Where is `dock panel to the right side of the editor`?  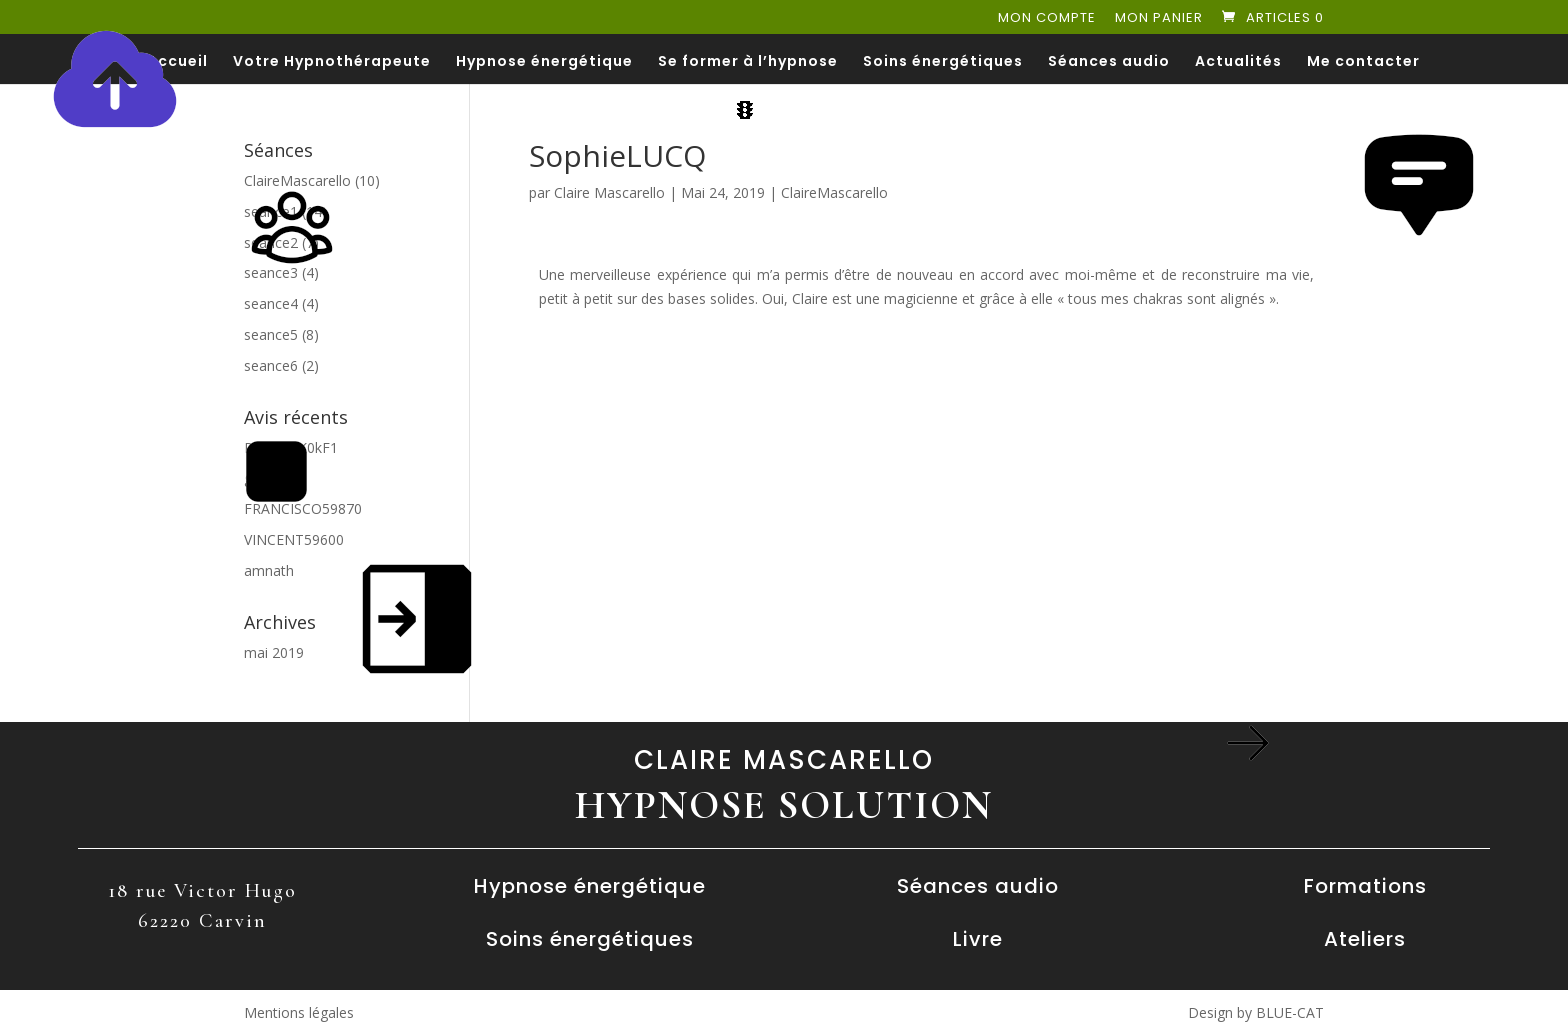
dock panel to the right side of the editor is located at coordinates (417, 619).